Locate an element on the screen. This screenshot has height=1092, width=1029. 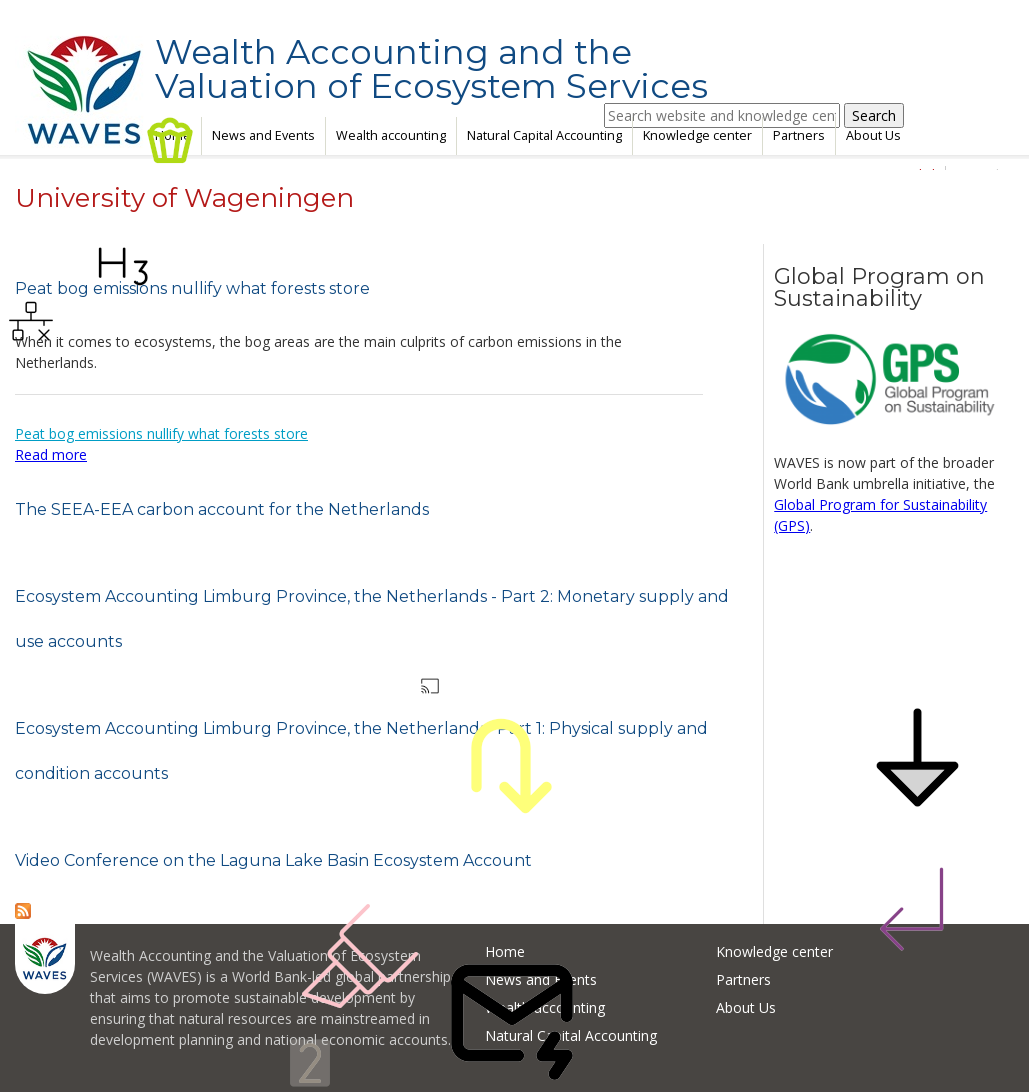
download a file or content is located at coordinates (917, 757).